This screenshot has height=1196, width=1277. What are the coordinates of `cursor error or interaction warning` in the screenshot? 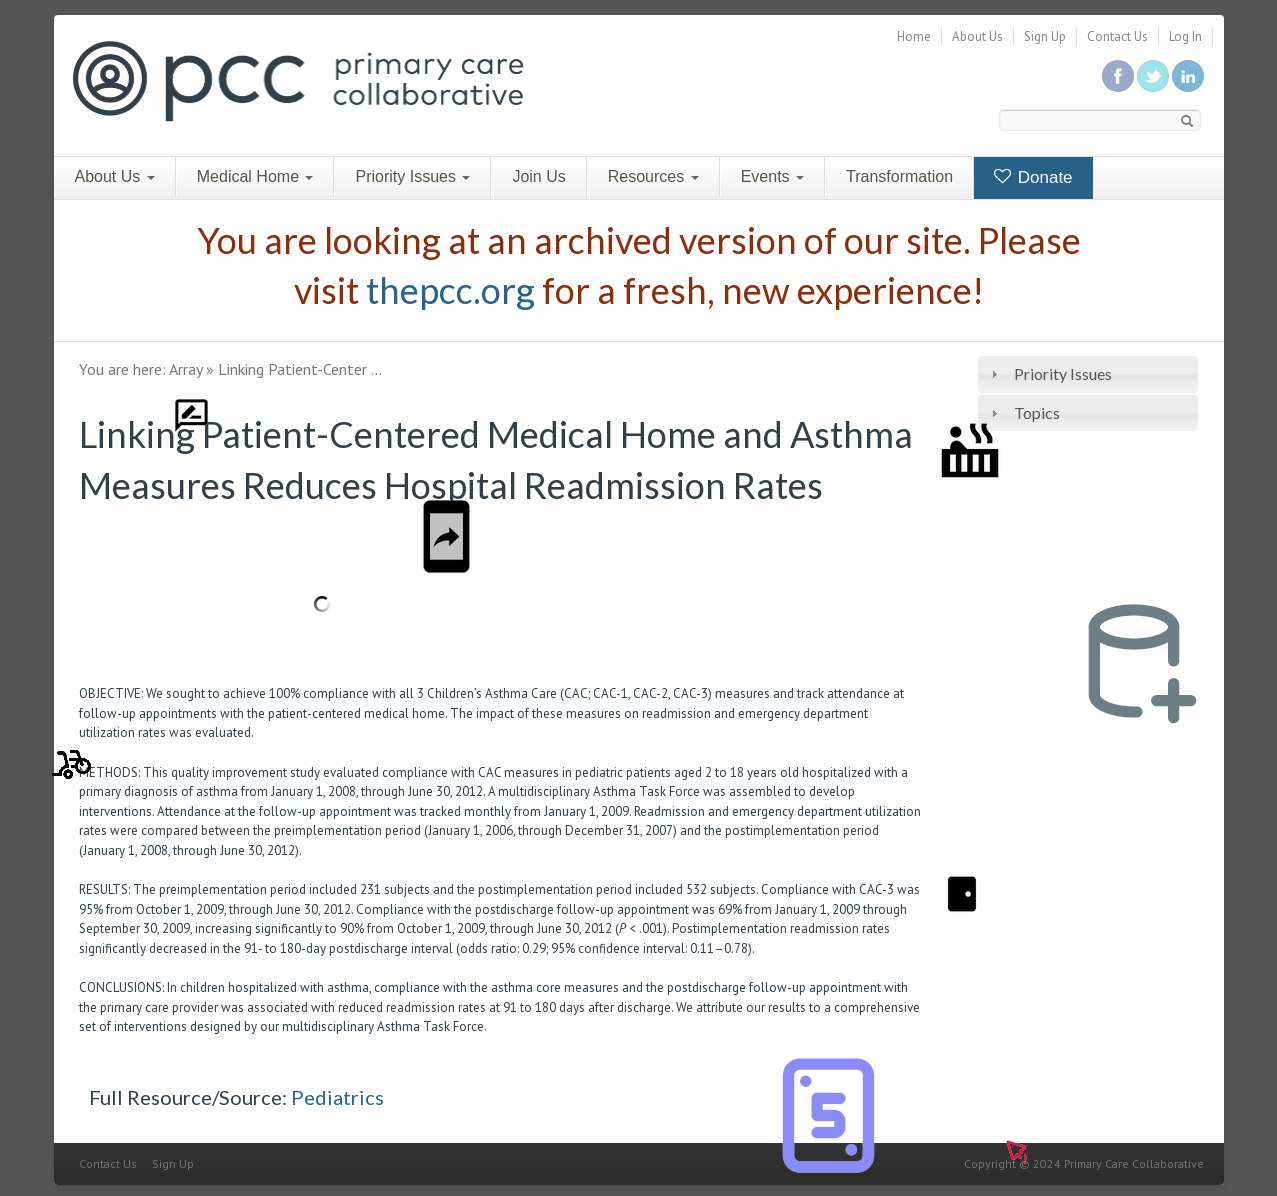 It's located at (1017, 1151).